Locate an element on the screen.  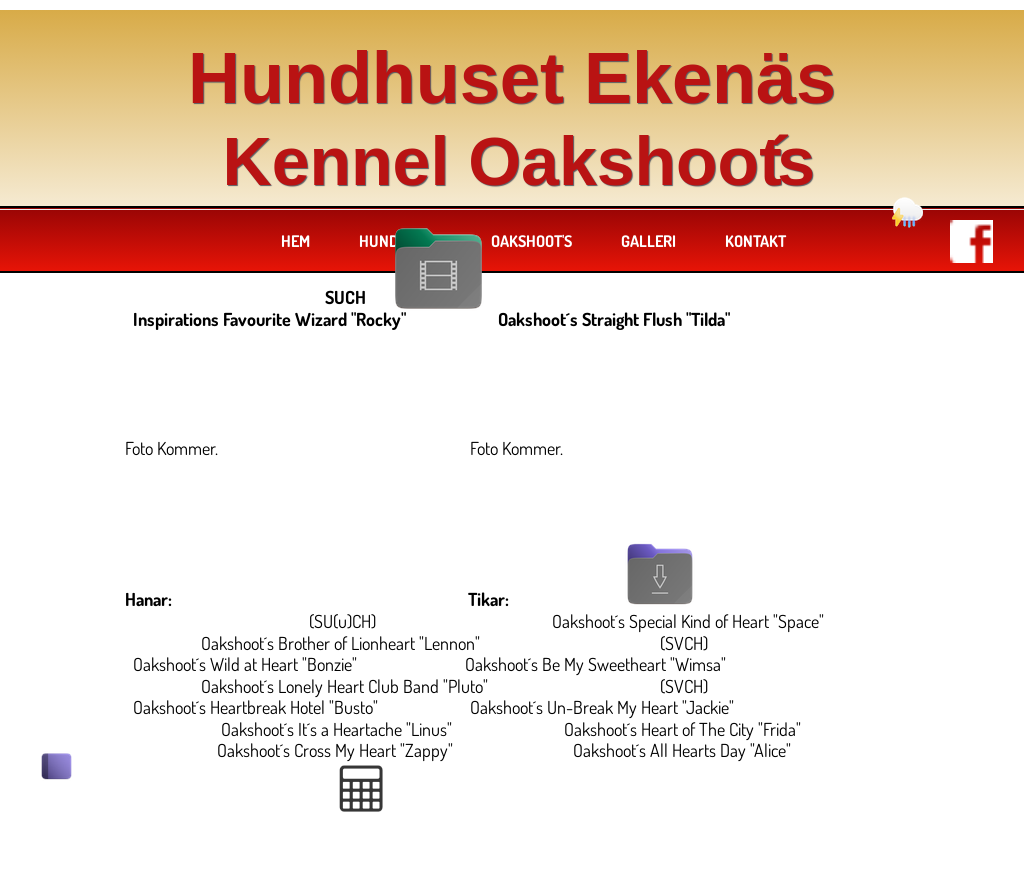
open your downloads folder is located at coordinates (660, 574).